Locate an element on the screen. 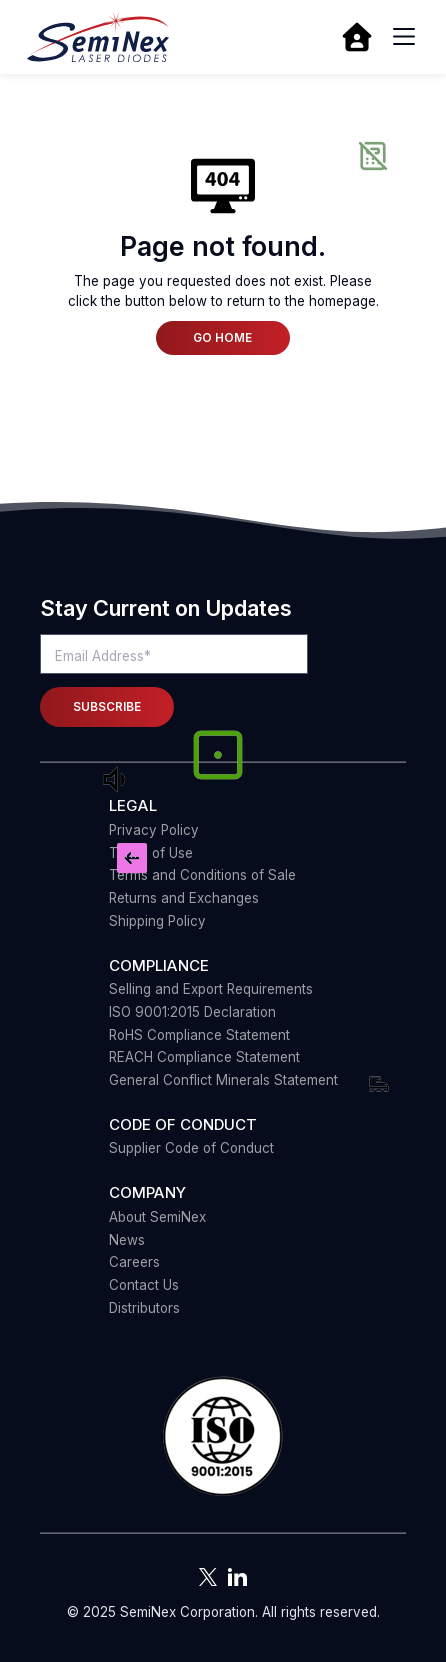 This screenshot has width=446, height=1662. calculator function disabled is located at coordinates (373, 156).